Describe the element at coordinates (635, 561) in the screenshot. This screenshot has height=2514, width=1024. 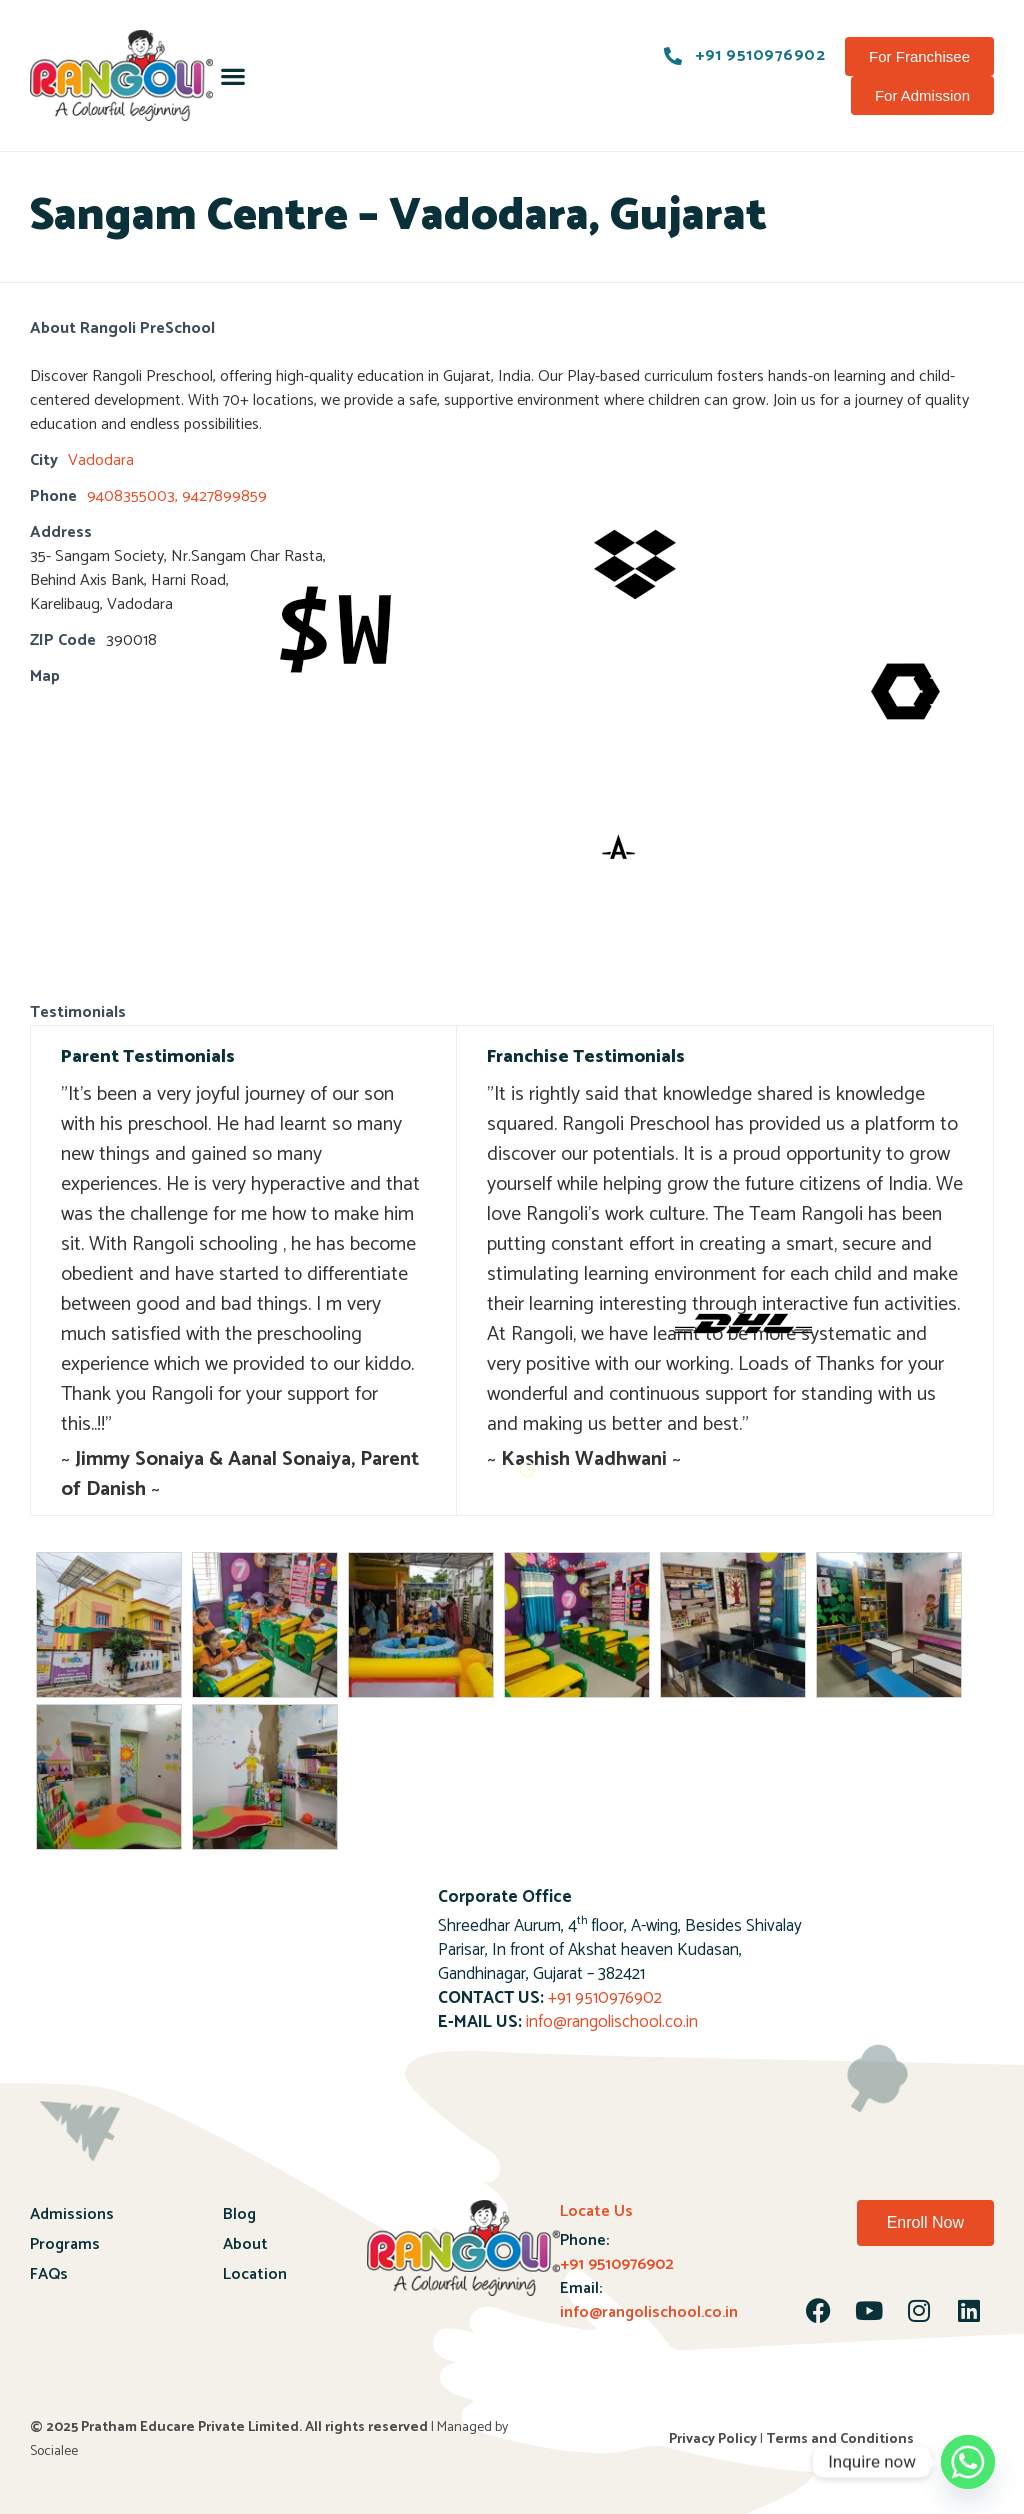
I see `open Dropbox cloud storage` at that location.